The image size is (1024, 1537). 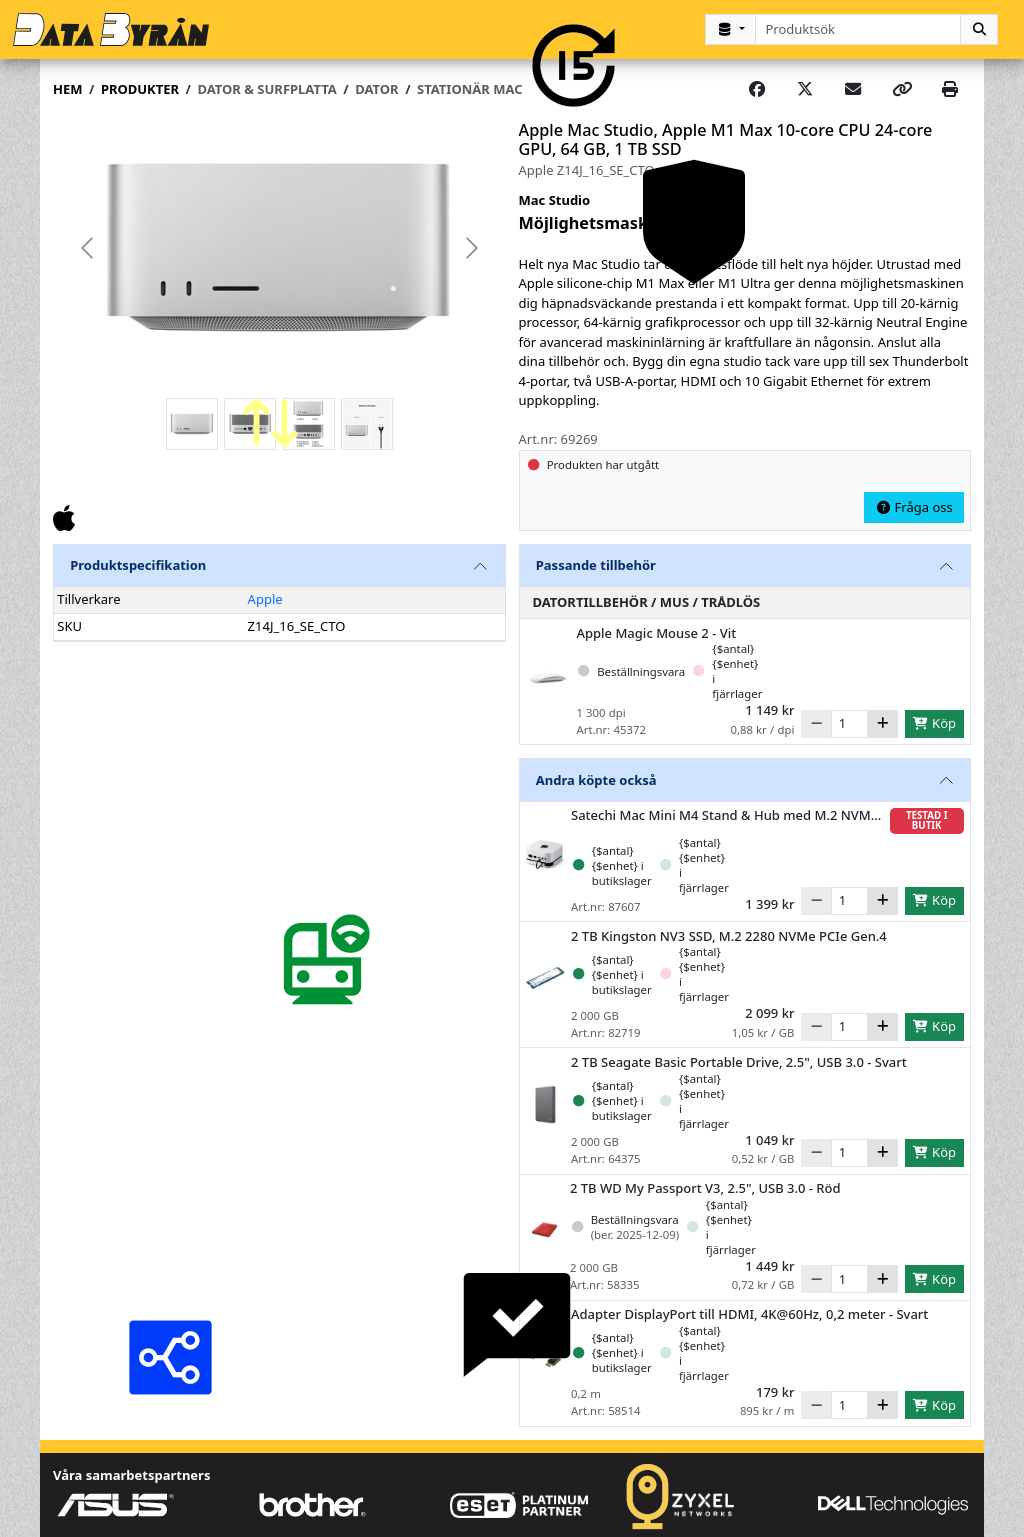 What do you see at coordinates (322, 961) in the screenshot?
I see `indicates wifi availability on subway or transit` at bounding box center [322, 961].